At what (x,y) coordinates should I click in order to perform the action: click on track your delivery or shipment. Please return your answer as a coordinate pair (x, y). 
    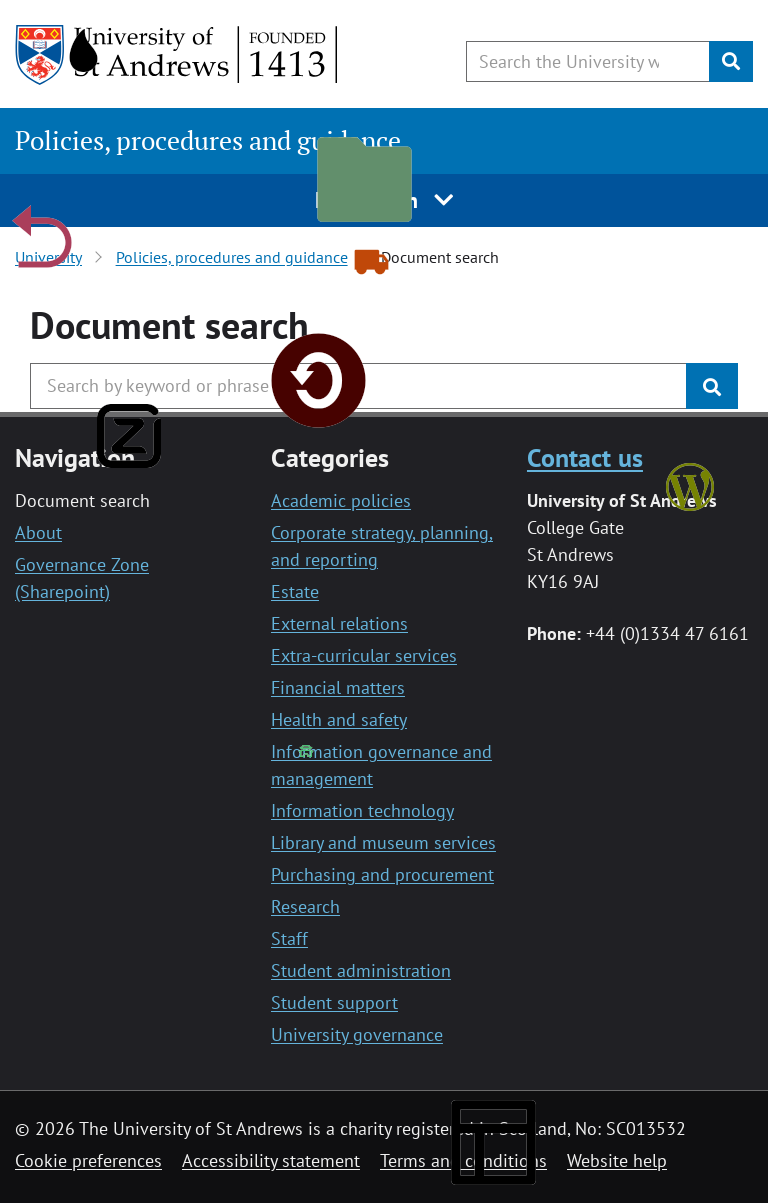
    Looking at the image, I should click on (371, 260).